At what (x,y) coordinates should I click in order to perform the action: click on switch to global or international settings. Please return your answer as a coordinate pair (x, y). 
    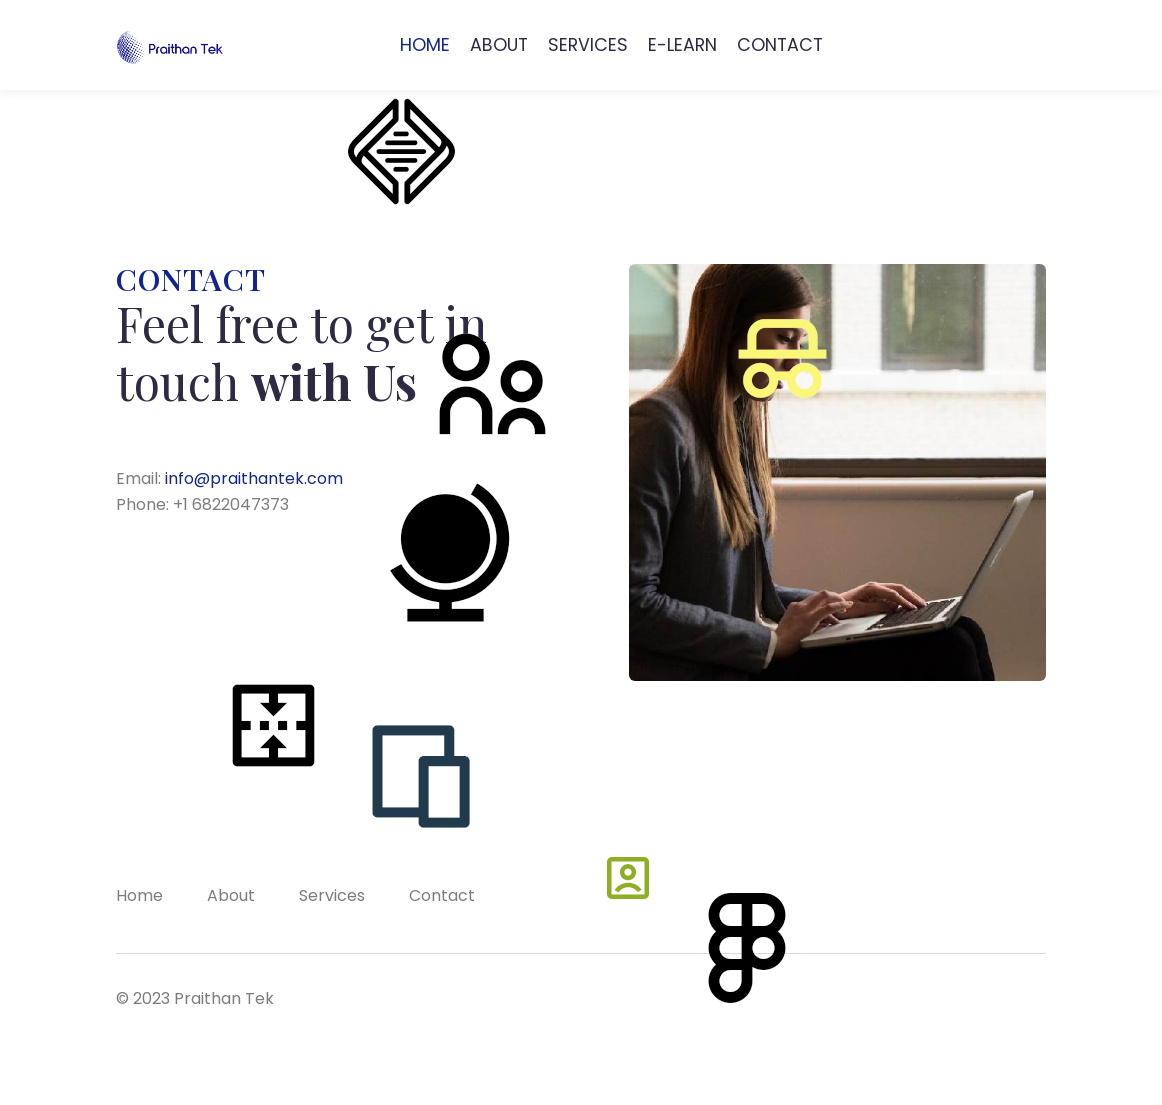
    Looking at the image, I should click on (445, 551).